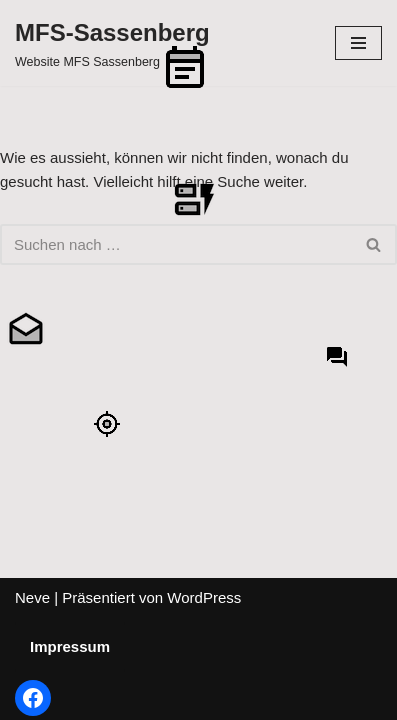  Describe the element at coordinates (107, 424) in the screenshot. I see `center map on your current location` at that location.